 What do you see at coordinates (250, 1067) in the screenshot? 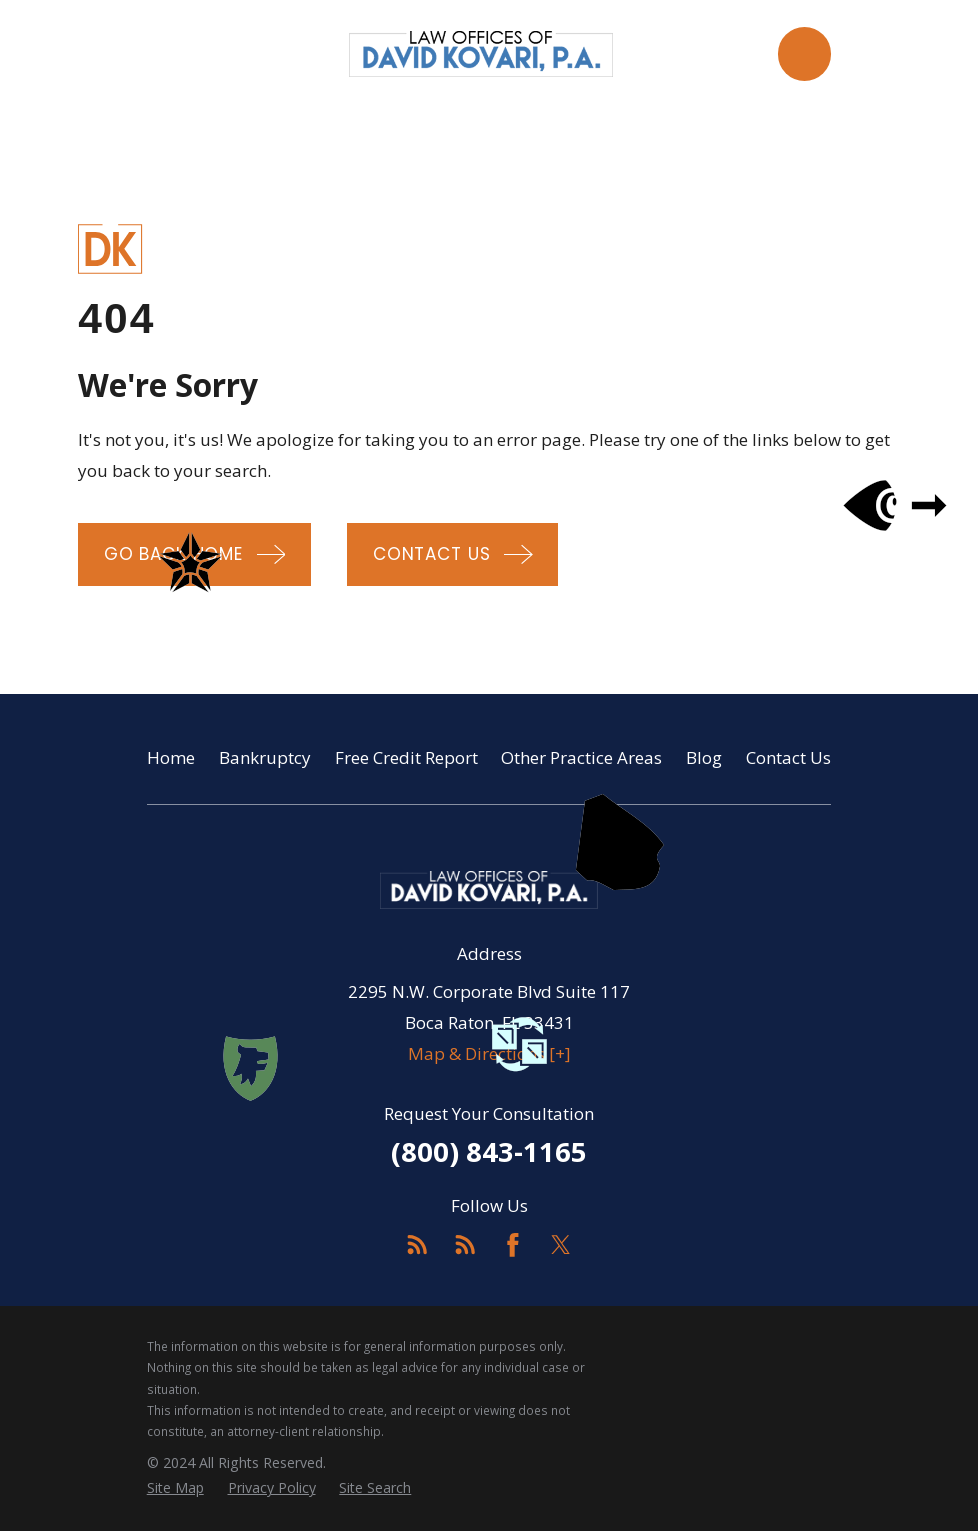
I see `select griffin house or faction emblem` at bounding box center [250, 1067].